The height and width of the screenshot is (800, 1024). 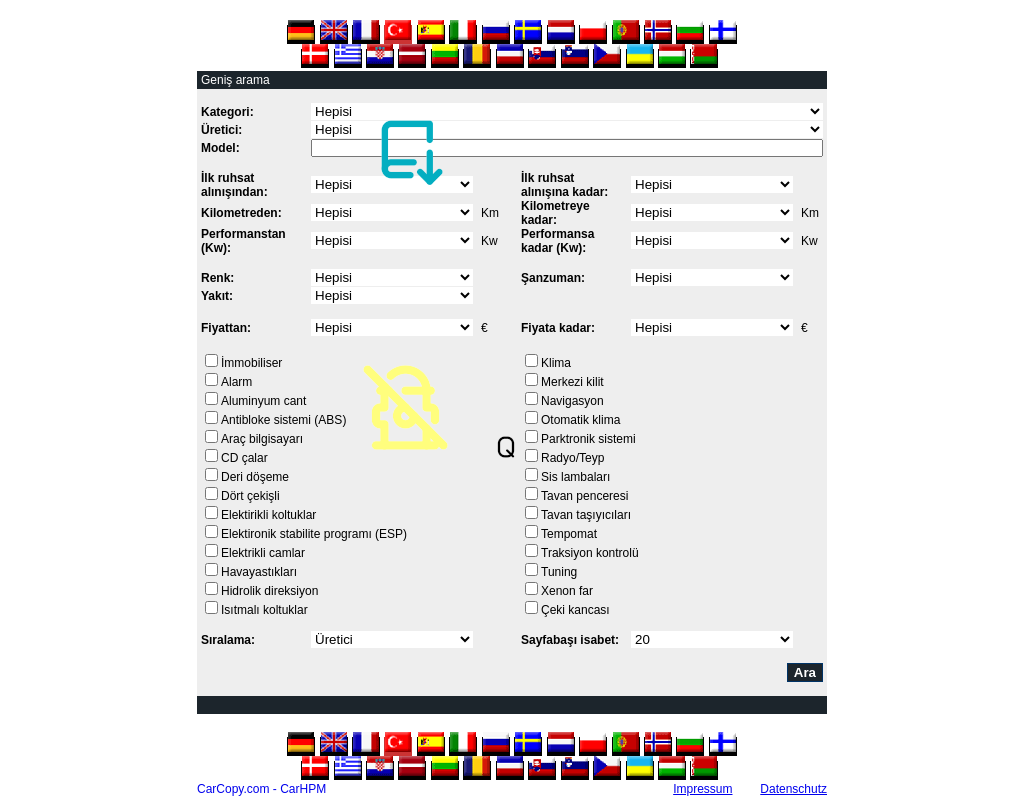 What do you see at coordinates (410, 149) in the screenshot?
I see `download an ebook or publication` at bounding box center [410, 149].